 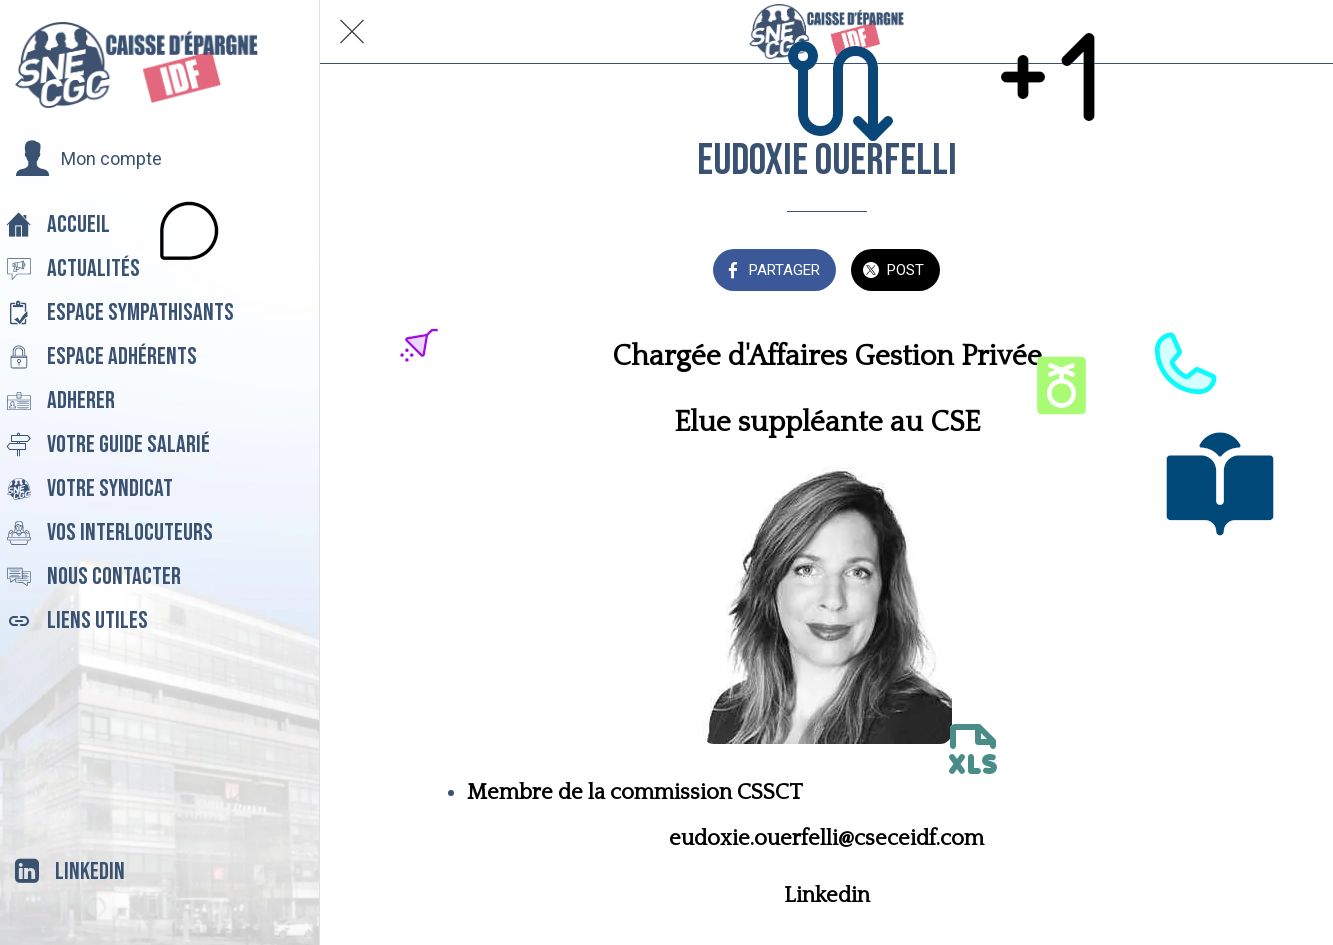 I want to click on indicates an s-curve or winding path ahead, so click(x=838, y=91).